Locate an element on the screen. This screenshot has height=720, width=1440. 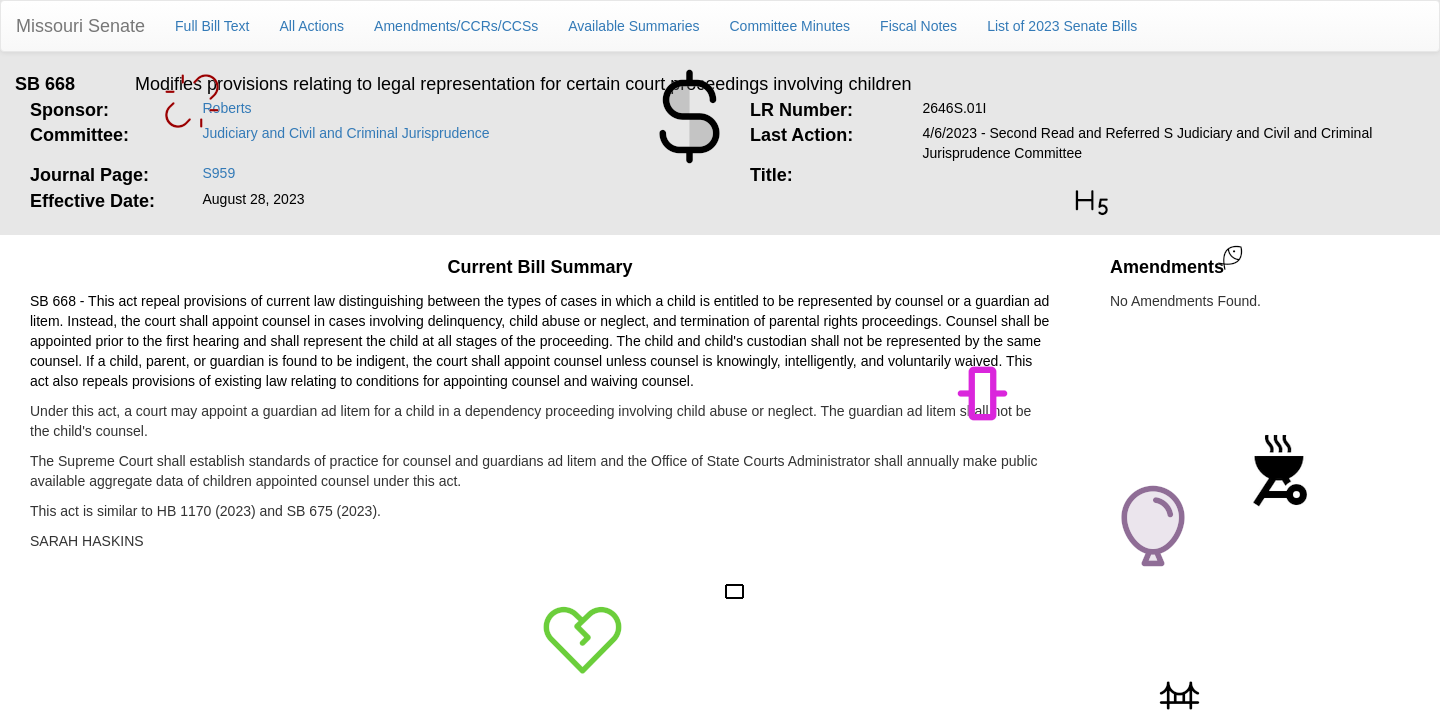
format text as heading level 5 is located at coordinates (1090, 202).